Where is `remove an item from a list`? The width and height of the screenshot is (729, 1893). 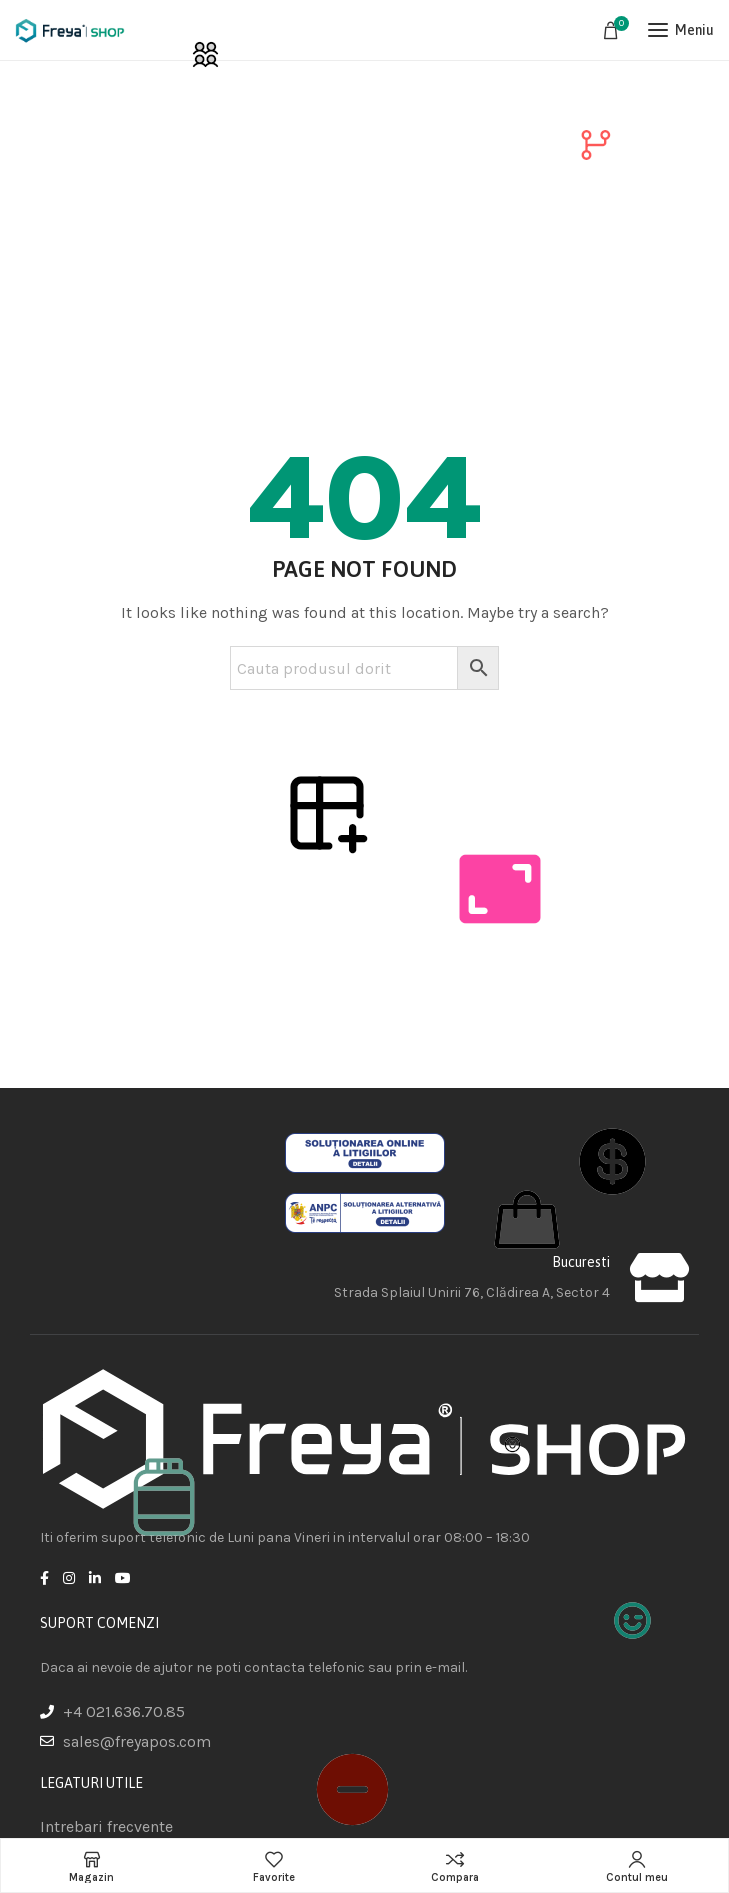 remove an item from a list is located at coordinates (352, 1789).